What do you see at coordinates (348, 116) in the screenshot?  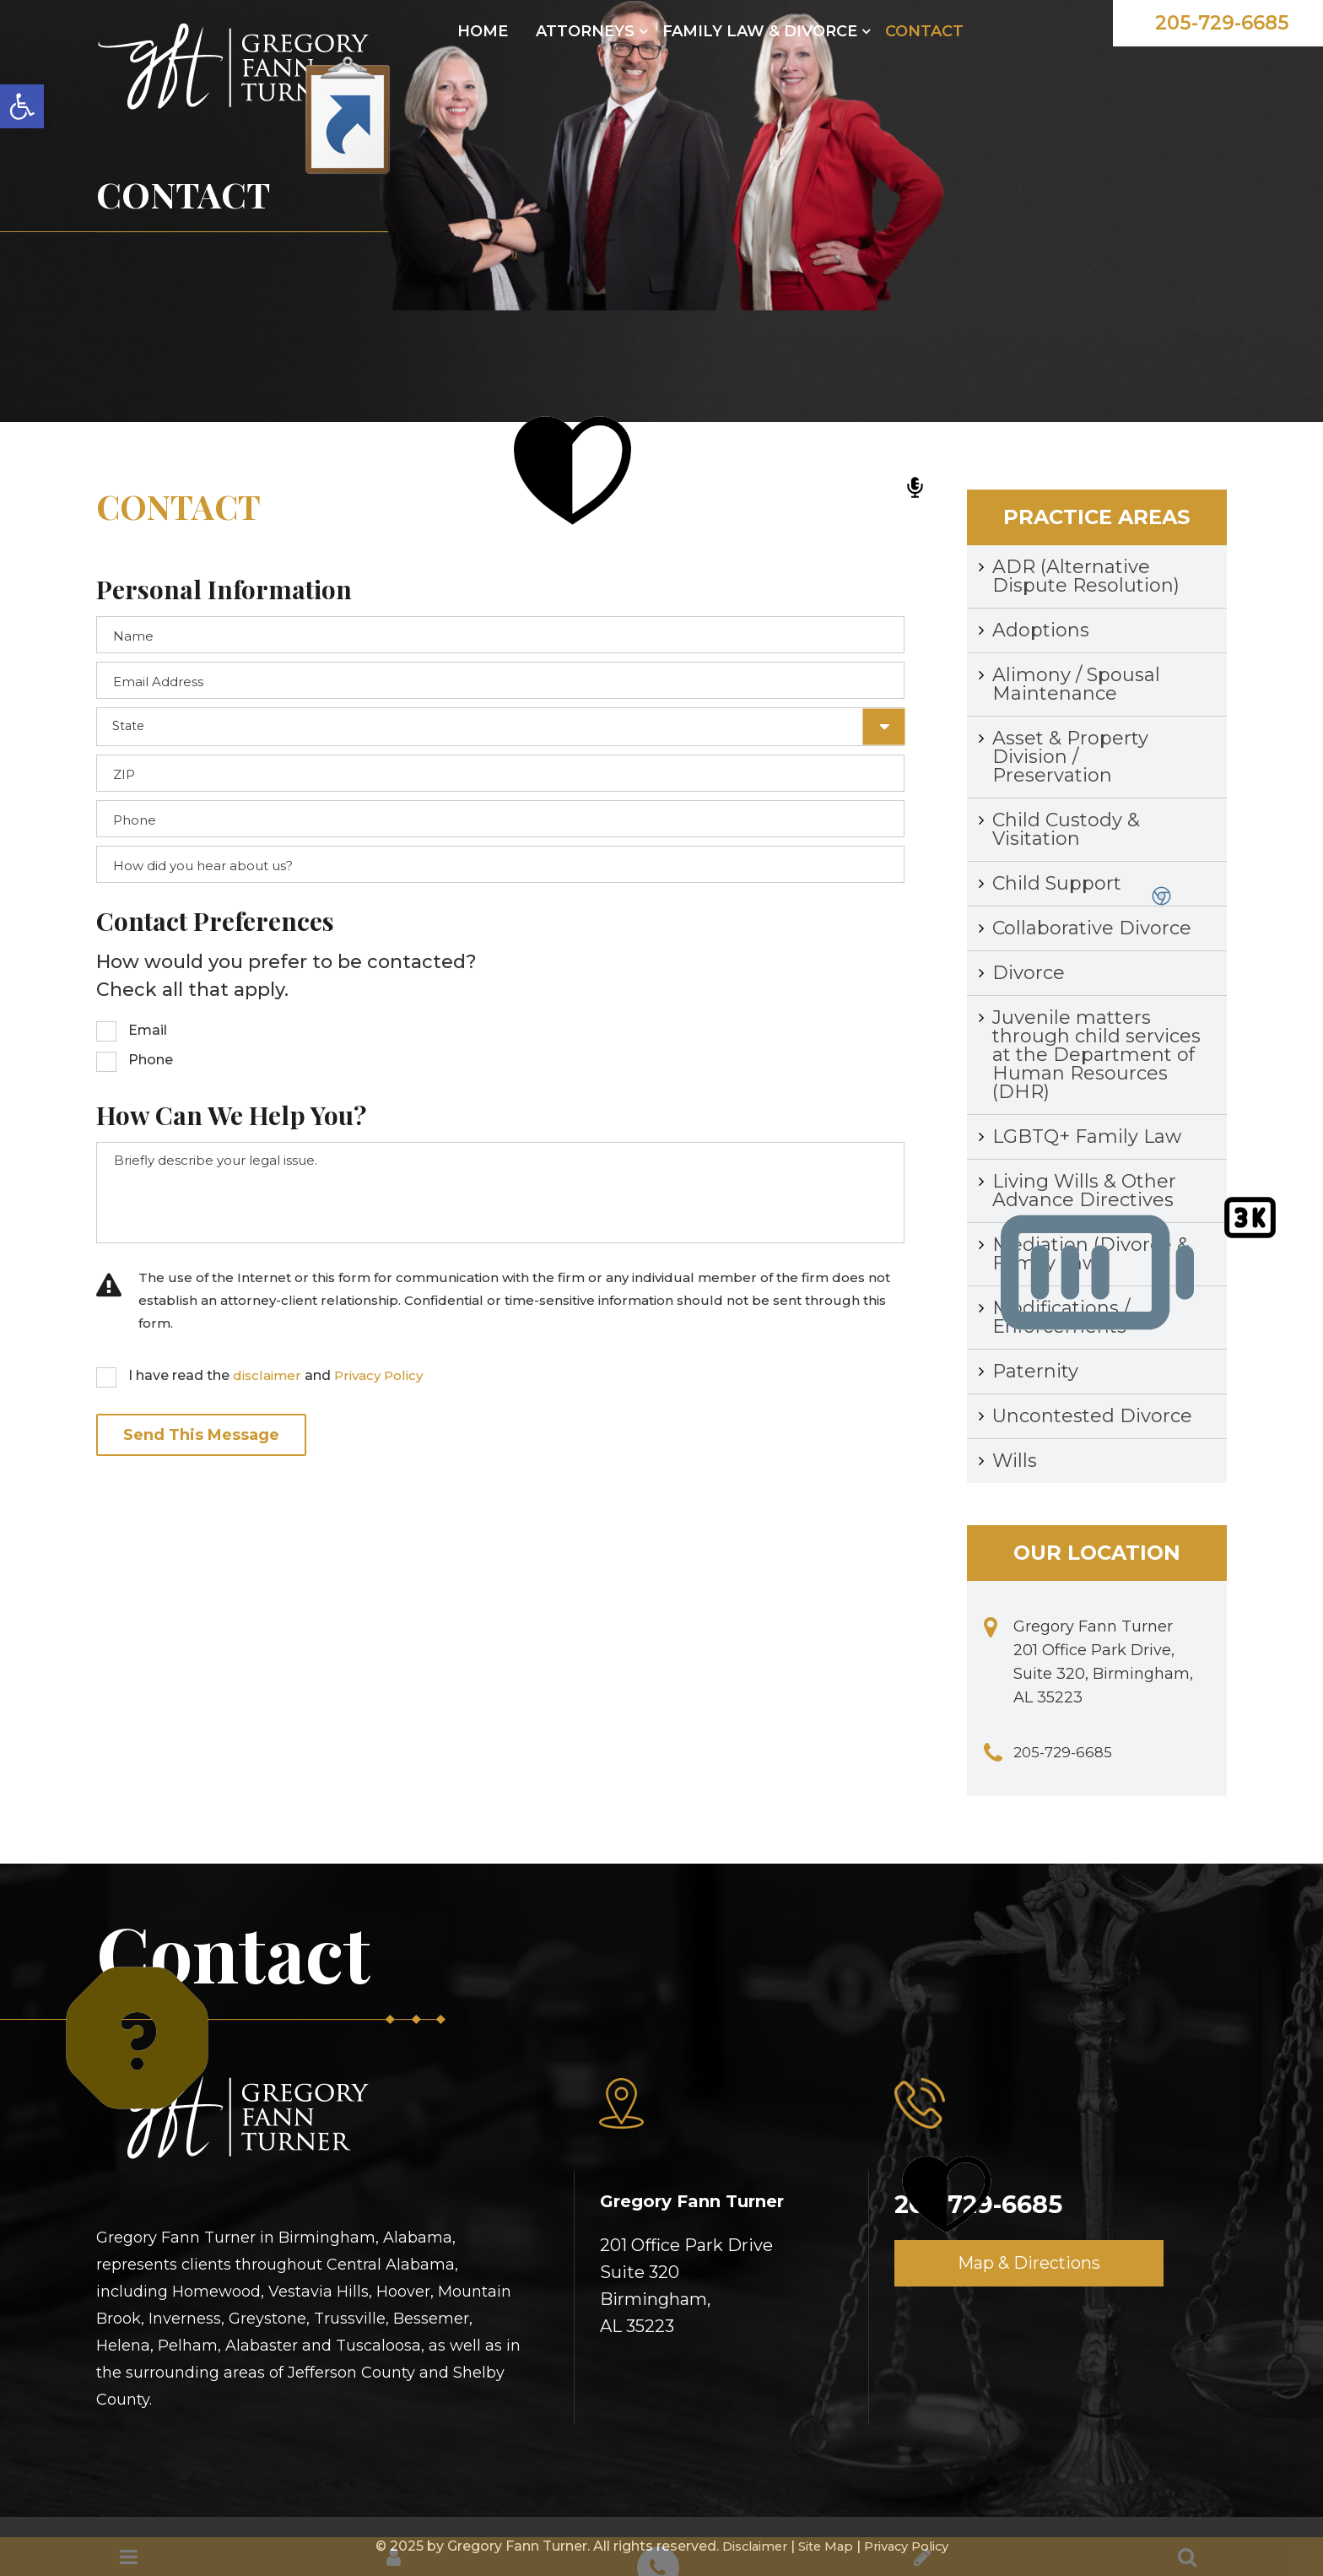 I see `clipboard containing a shortcut or alias` at bounding box center [348, 116].